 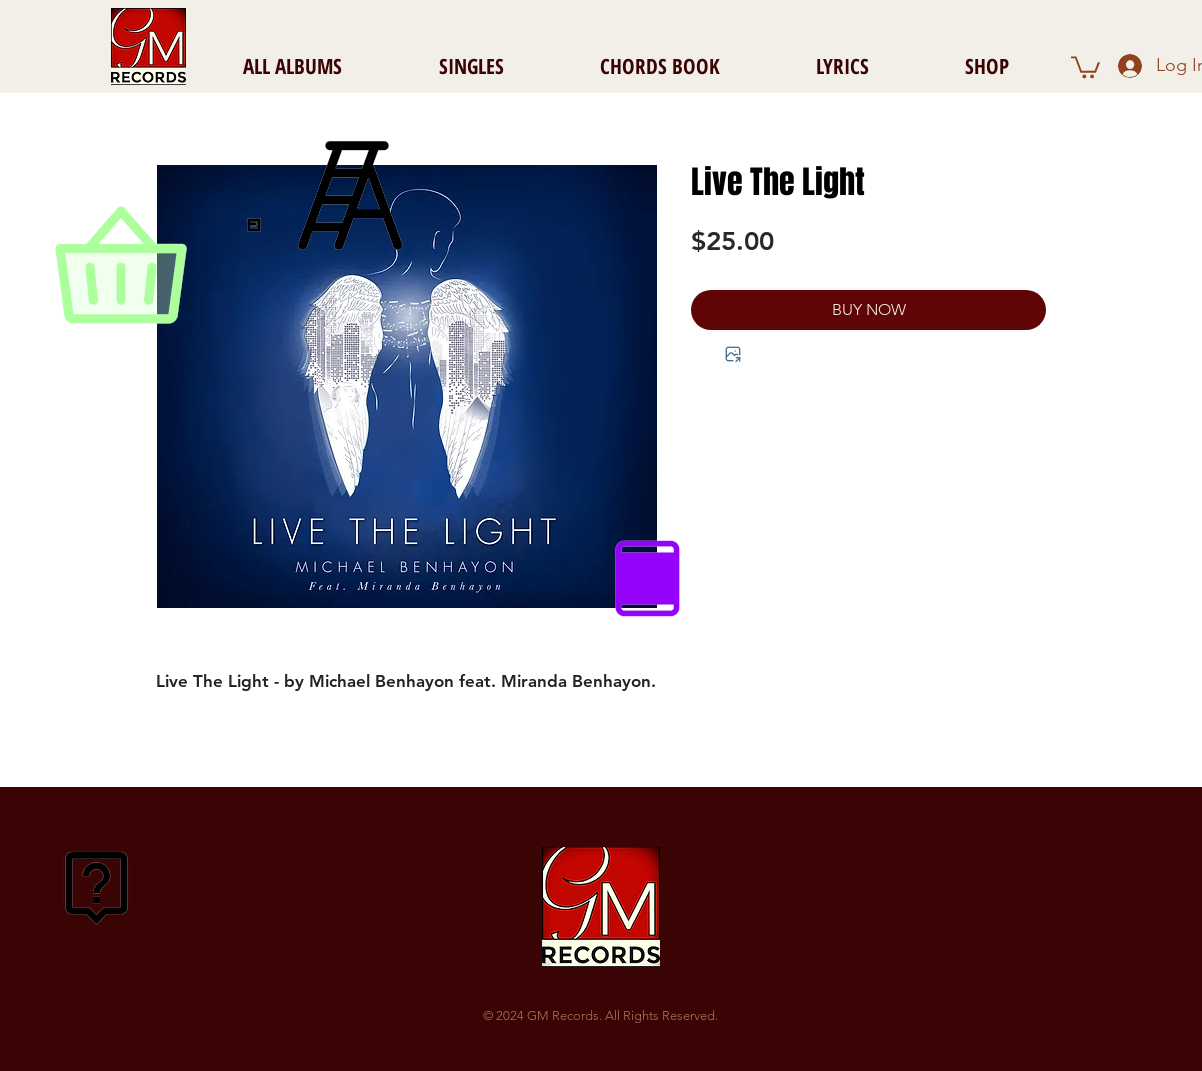 I want to click on view your shopping basket, so click(x=121, y=272).